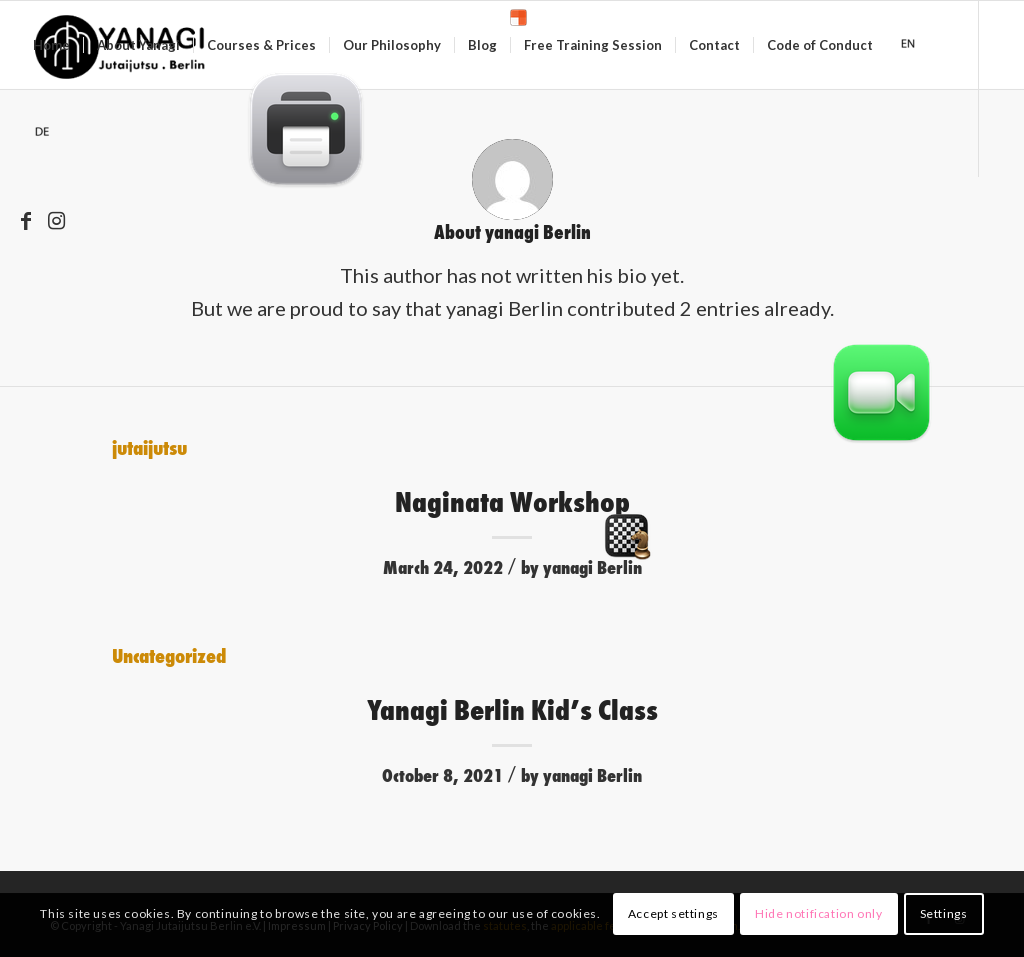 The width and height of the screenshot is (1024, 957). I want to click on open FaceTime to start a video call, so click(881, 392).